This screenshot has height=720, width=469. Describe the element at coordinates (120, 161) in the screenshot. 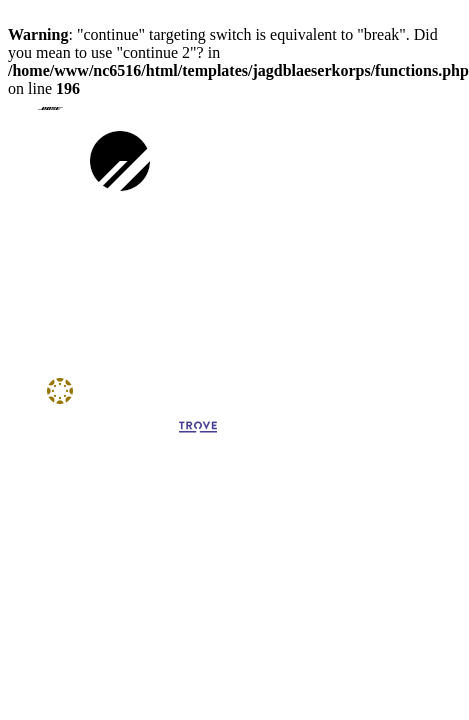

I see `planetscale database platform logo` at that location.